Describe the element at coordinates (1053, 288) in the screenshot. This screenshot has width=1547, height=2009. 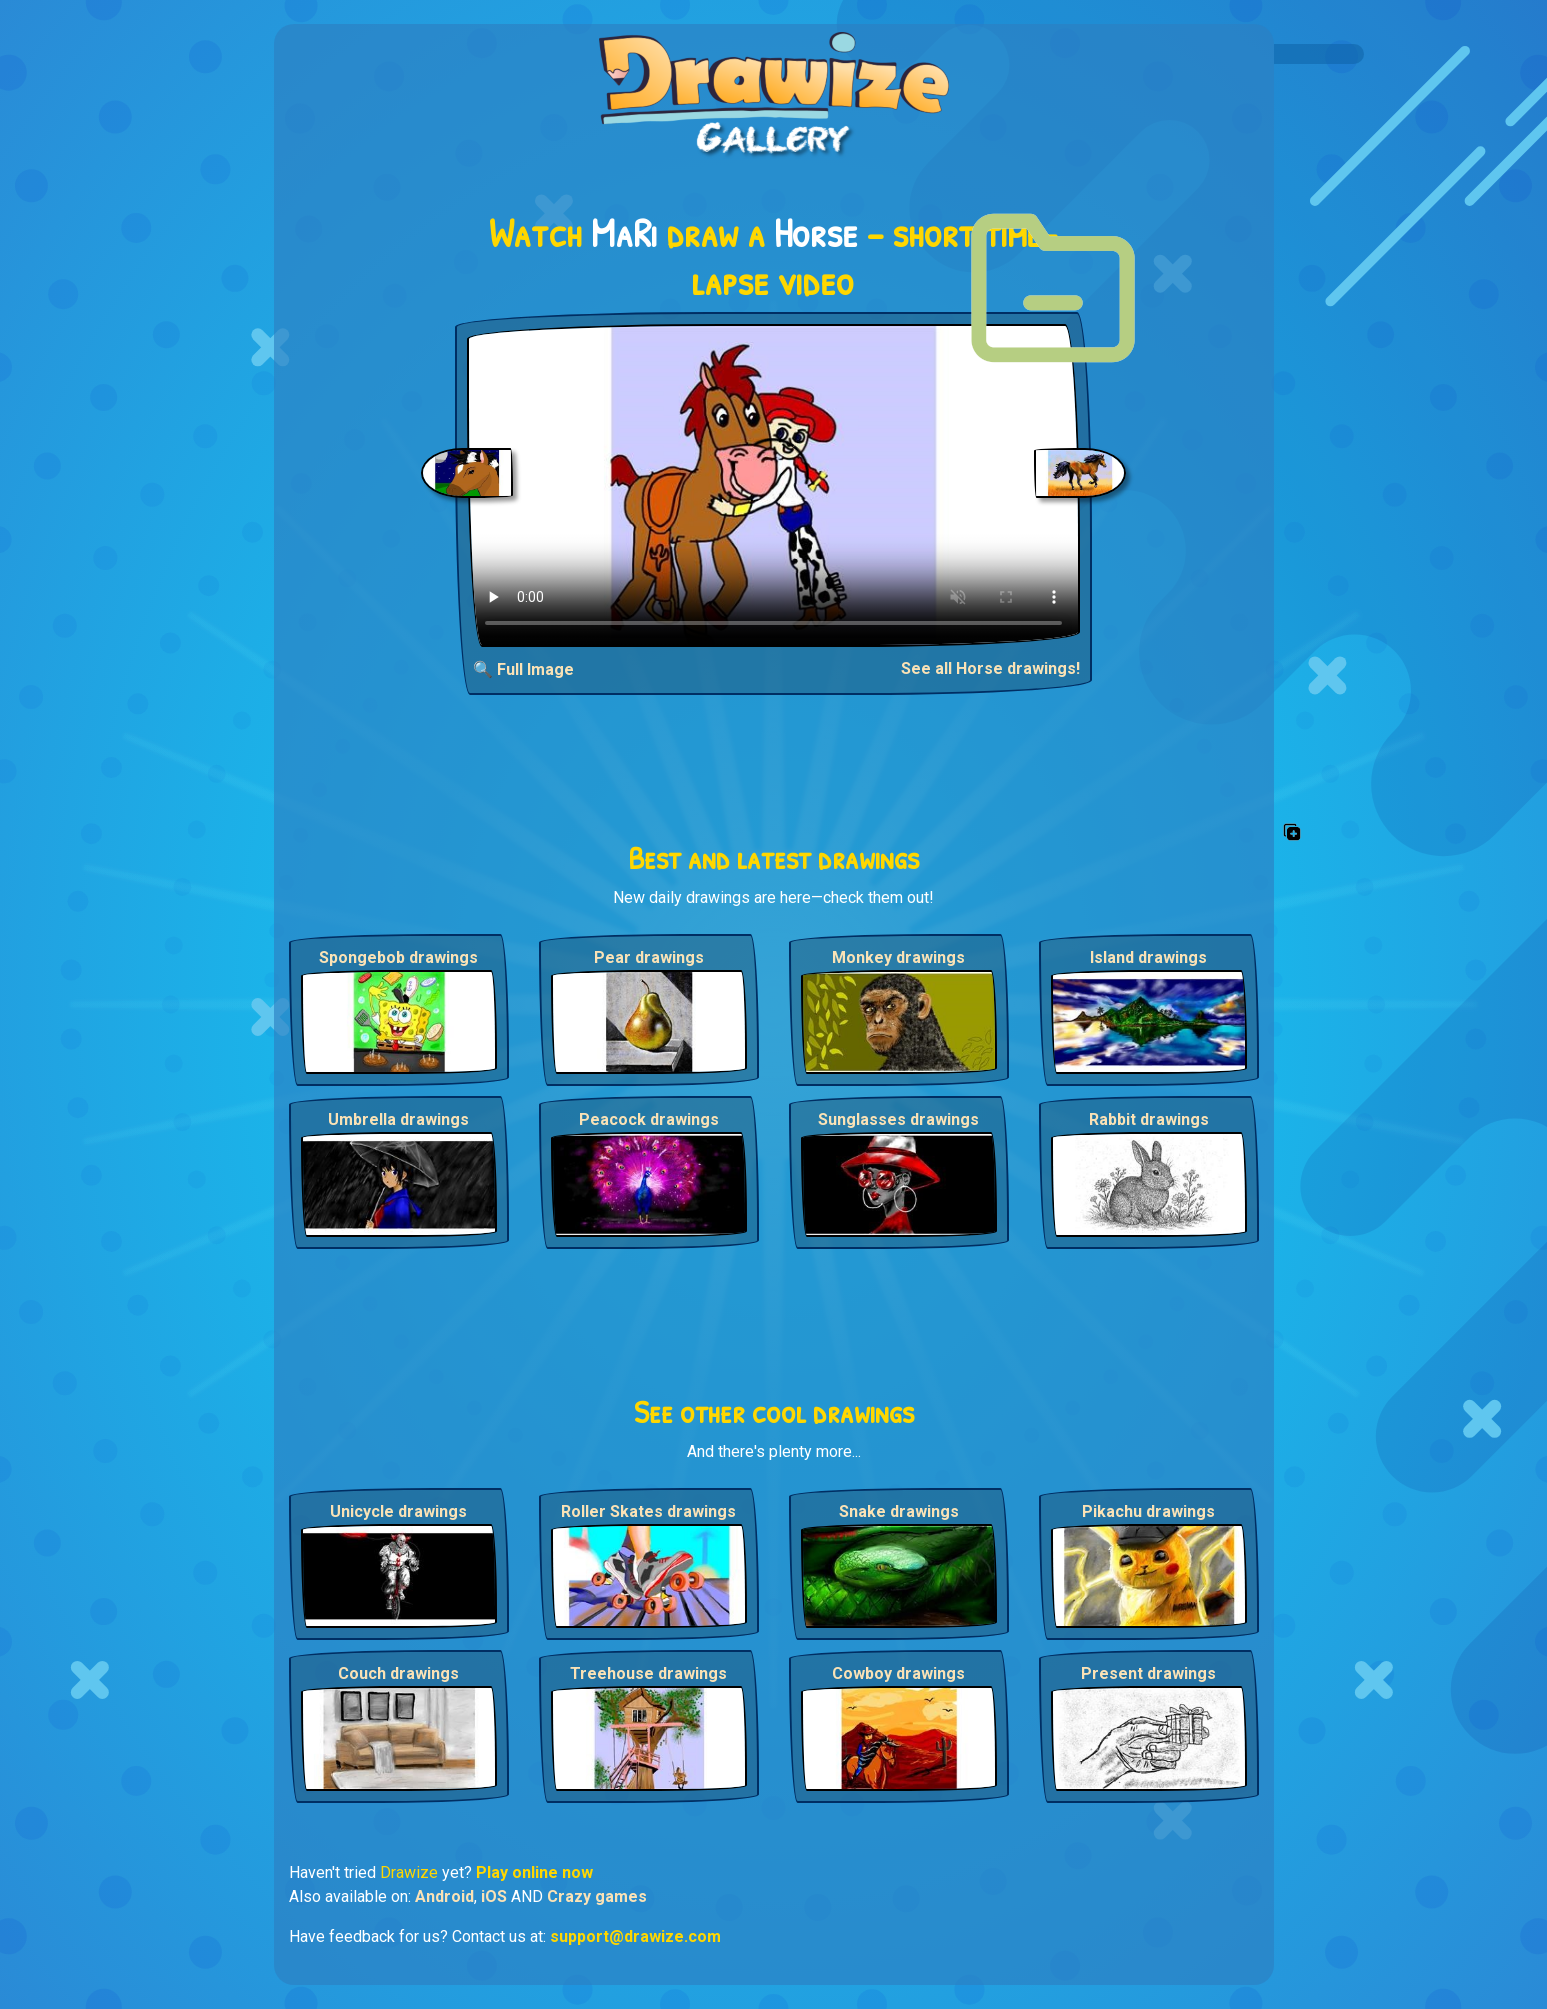
I see `remove a folder` at that location.